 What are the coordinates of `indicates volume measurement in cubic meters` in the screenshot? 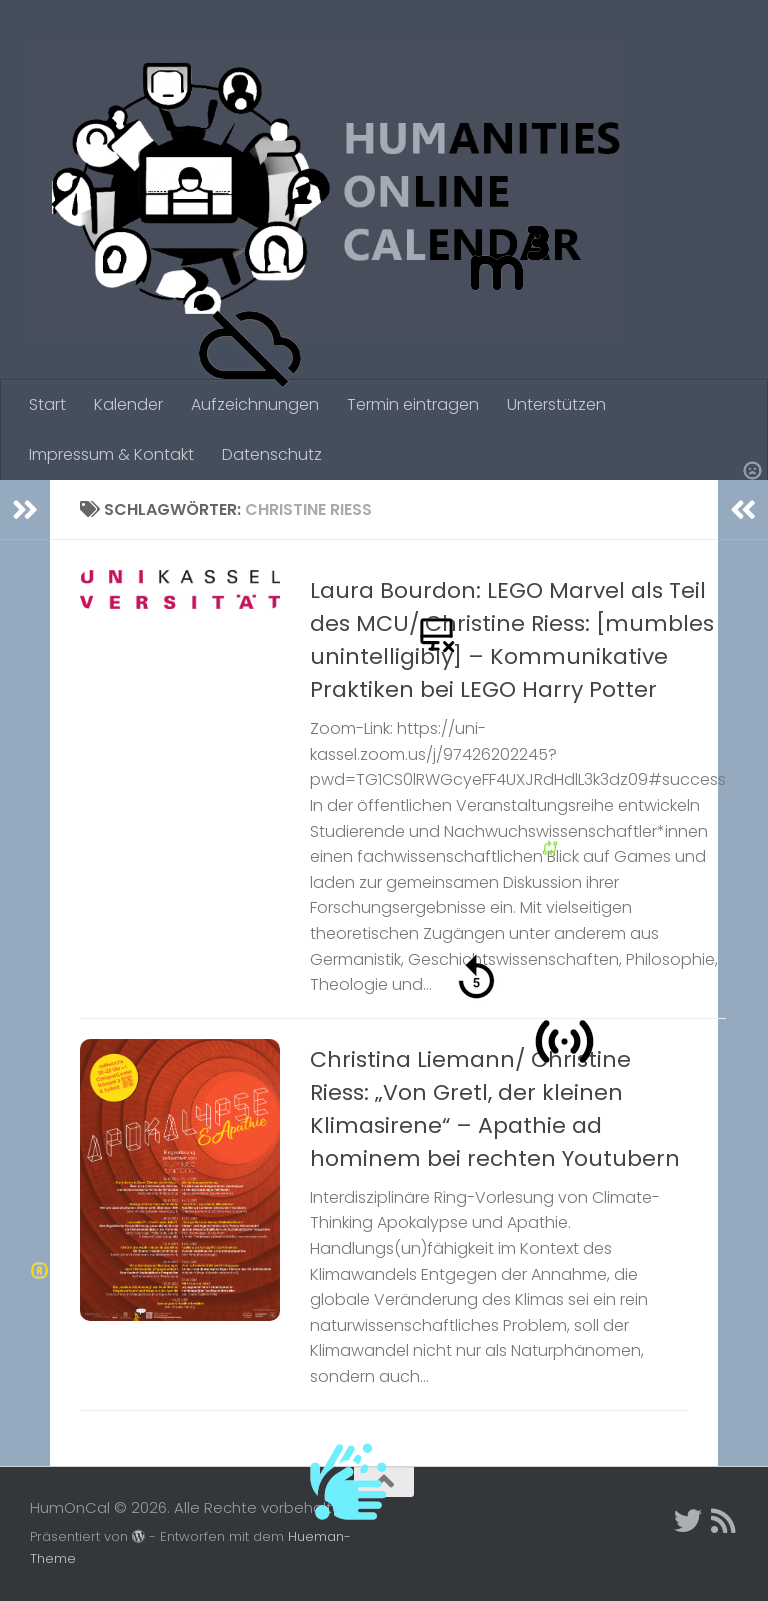 It's located at (510, 260).